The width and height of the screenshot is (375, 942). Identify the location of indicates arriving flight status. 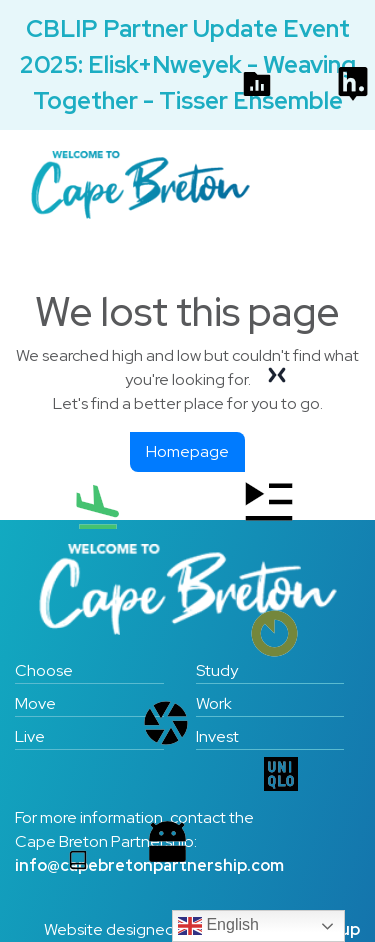
(98, 508).